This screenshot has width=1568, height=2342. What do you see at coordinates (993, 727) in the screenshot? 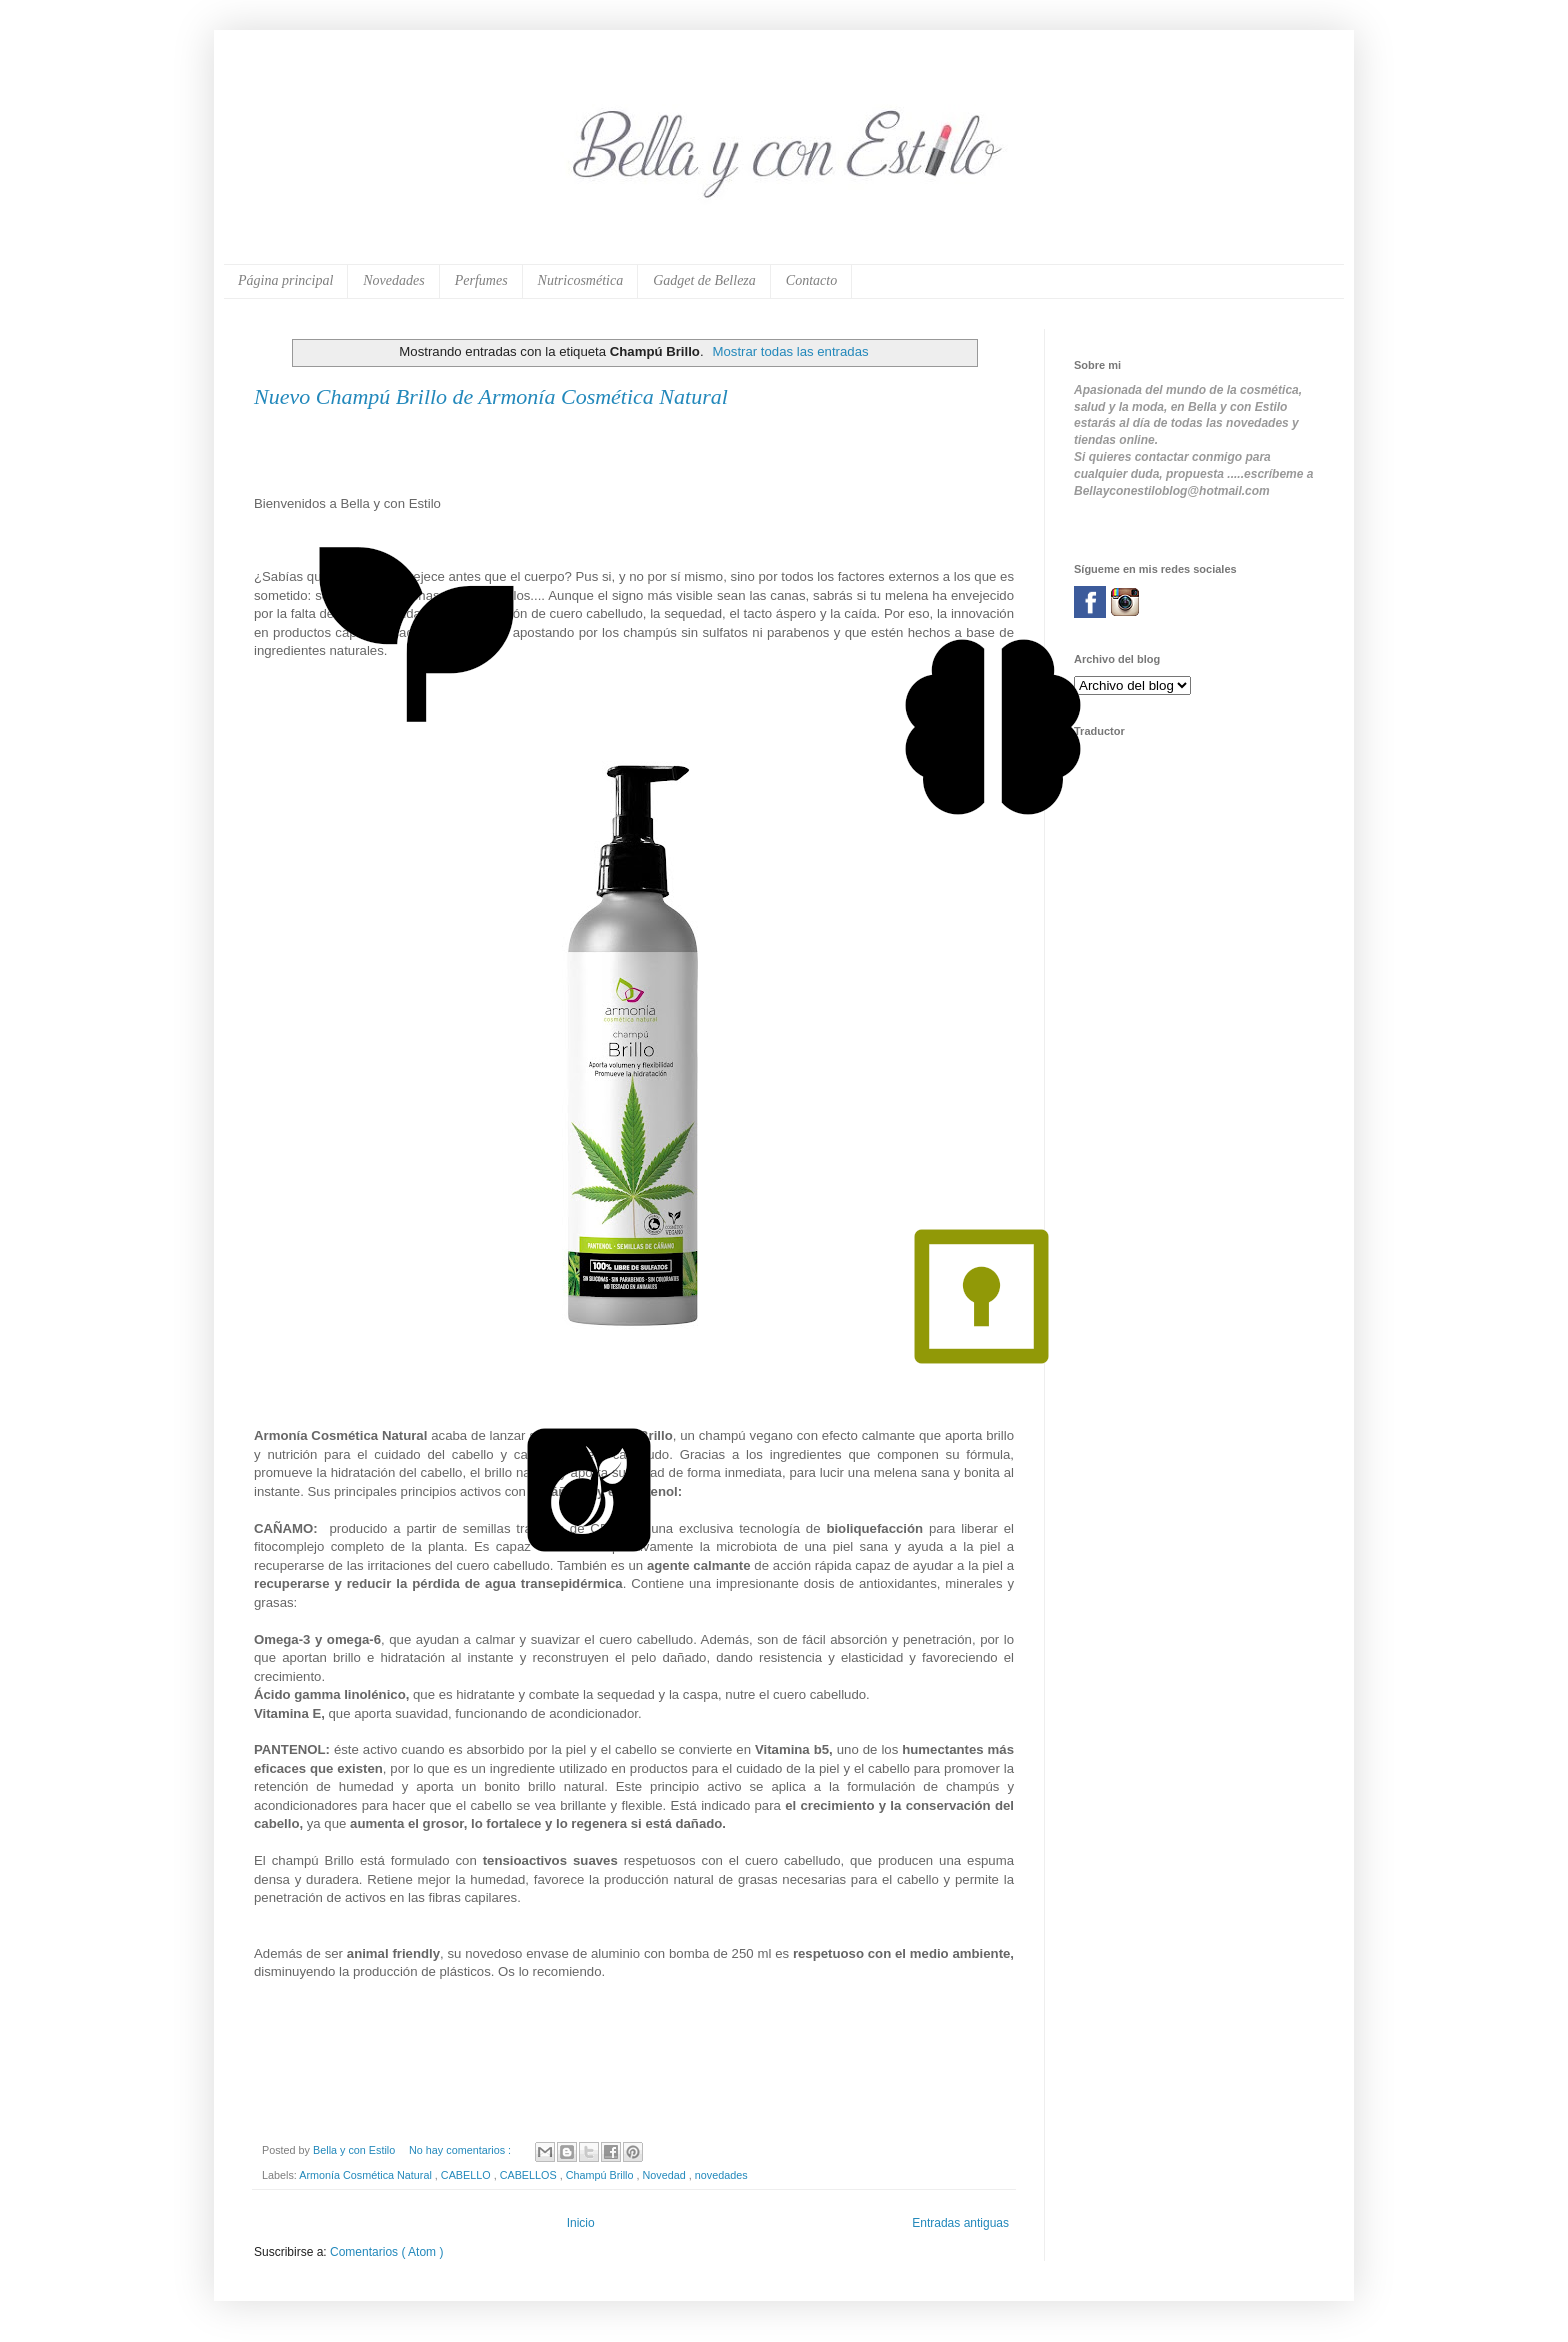
I see `access mental health or wellness features` at bounding box center [993, 727].